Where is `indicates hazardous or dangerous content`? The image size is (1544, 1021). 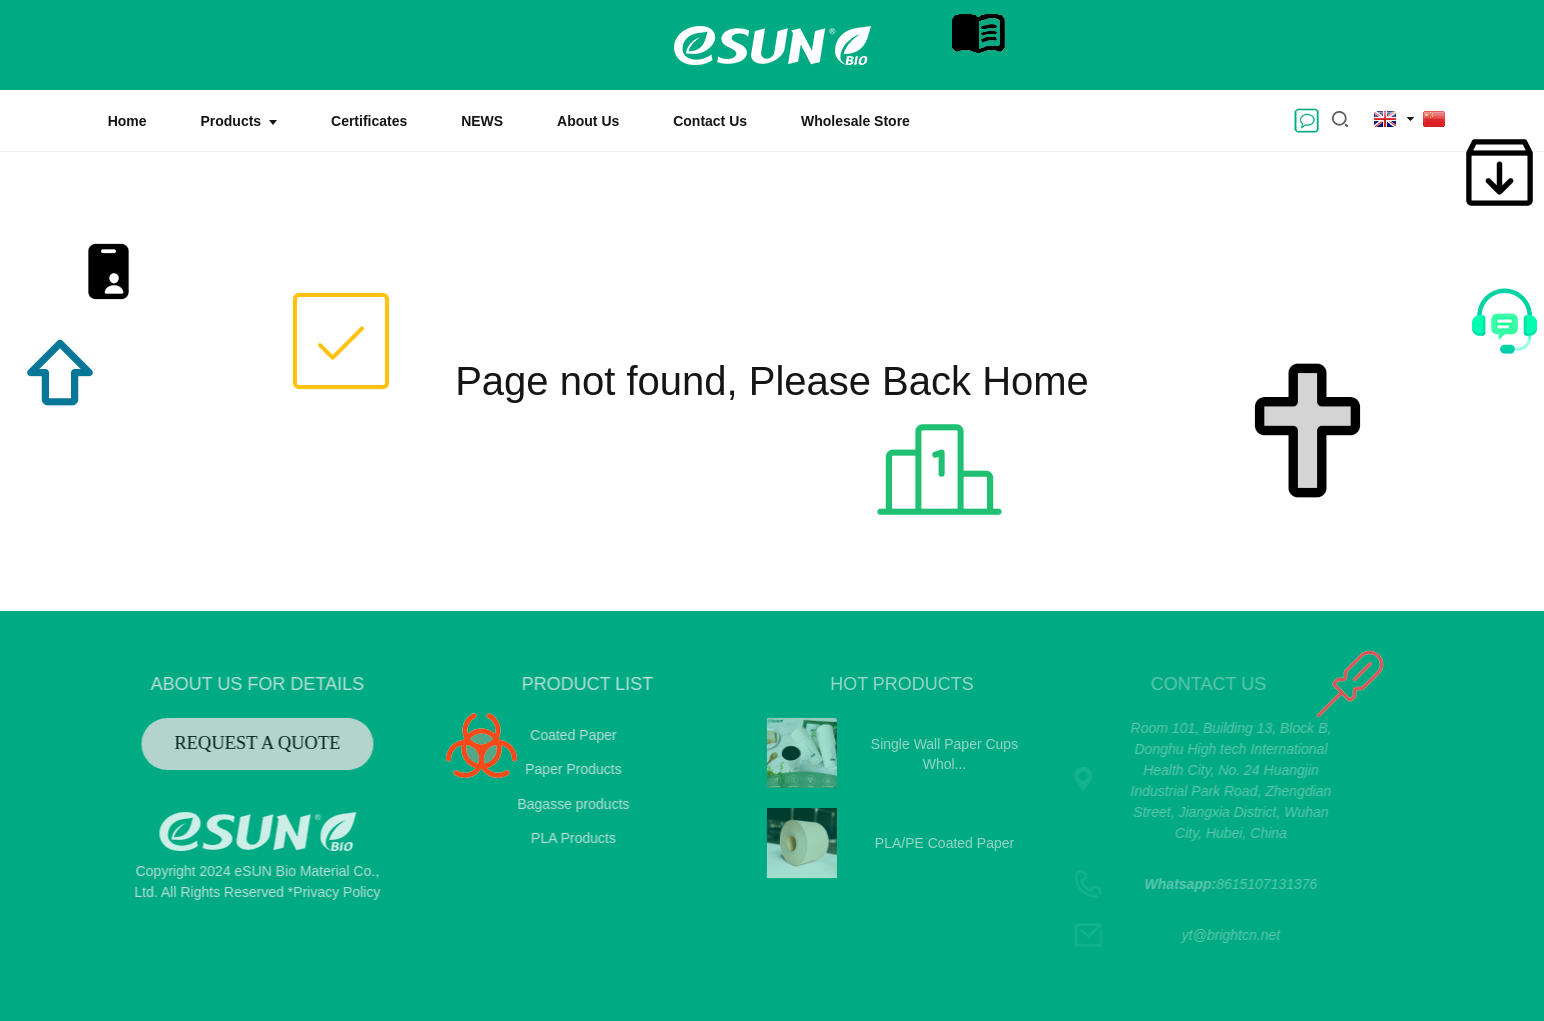 indicates hazardous or dangerous content is located at coordinates (481, 747).